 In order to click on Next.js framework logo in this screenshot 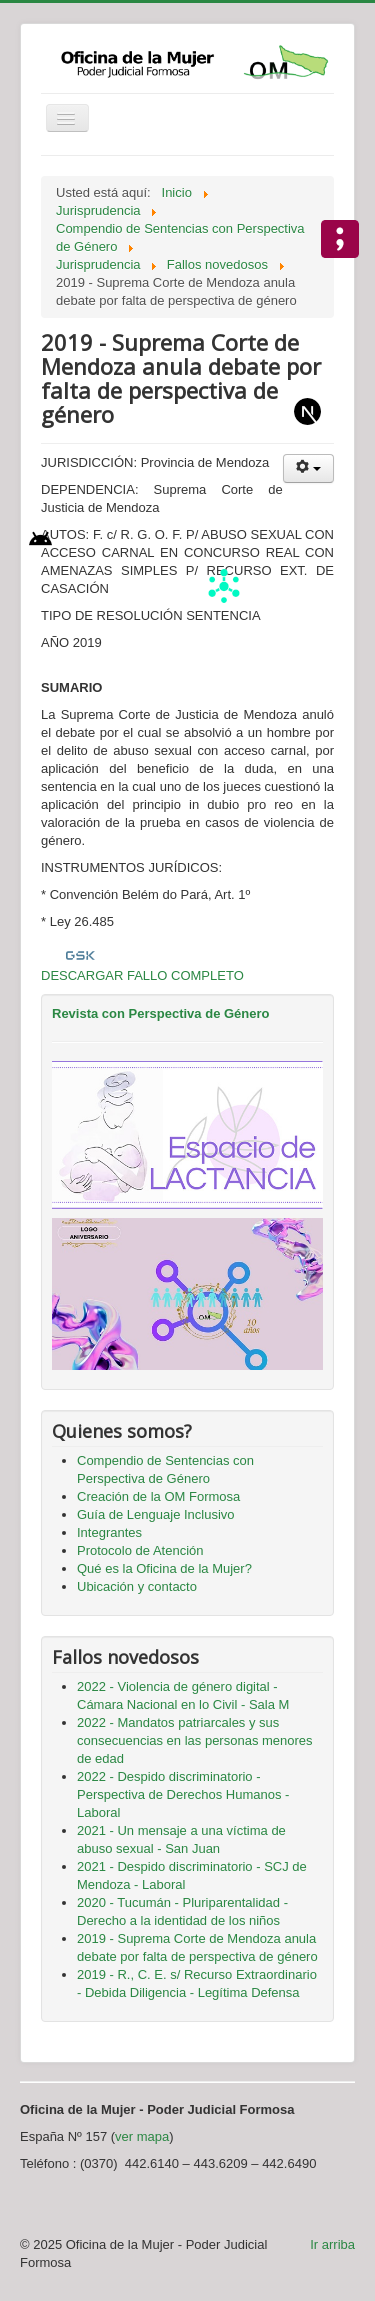, I will do `click(307, 411)`.